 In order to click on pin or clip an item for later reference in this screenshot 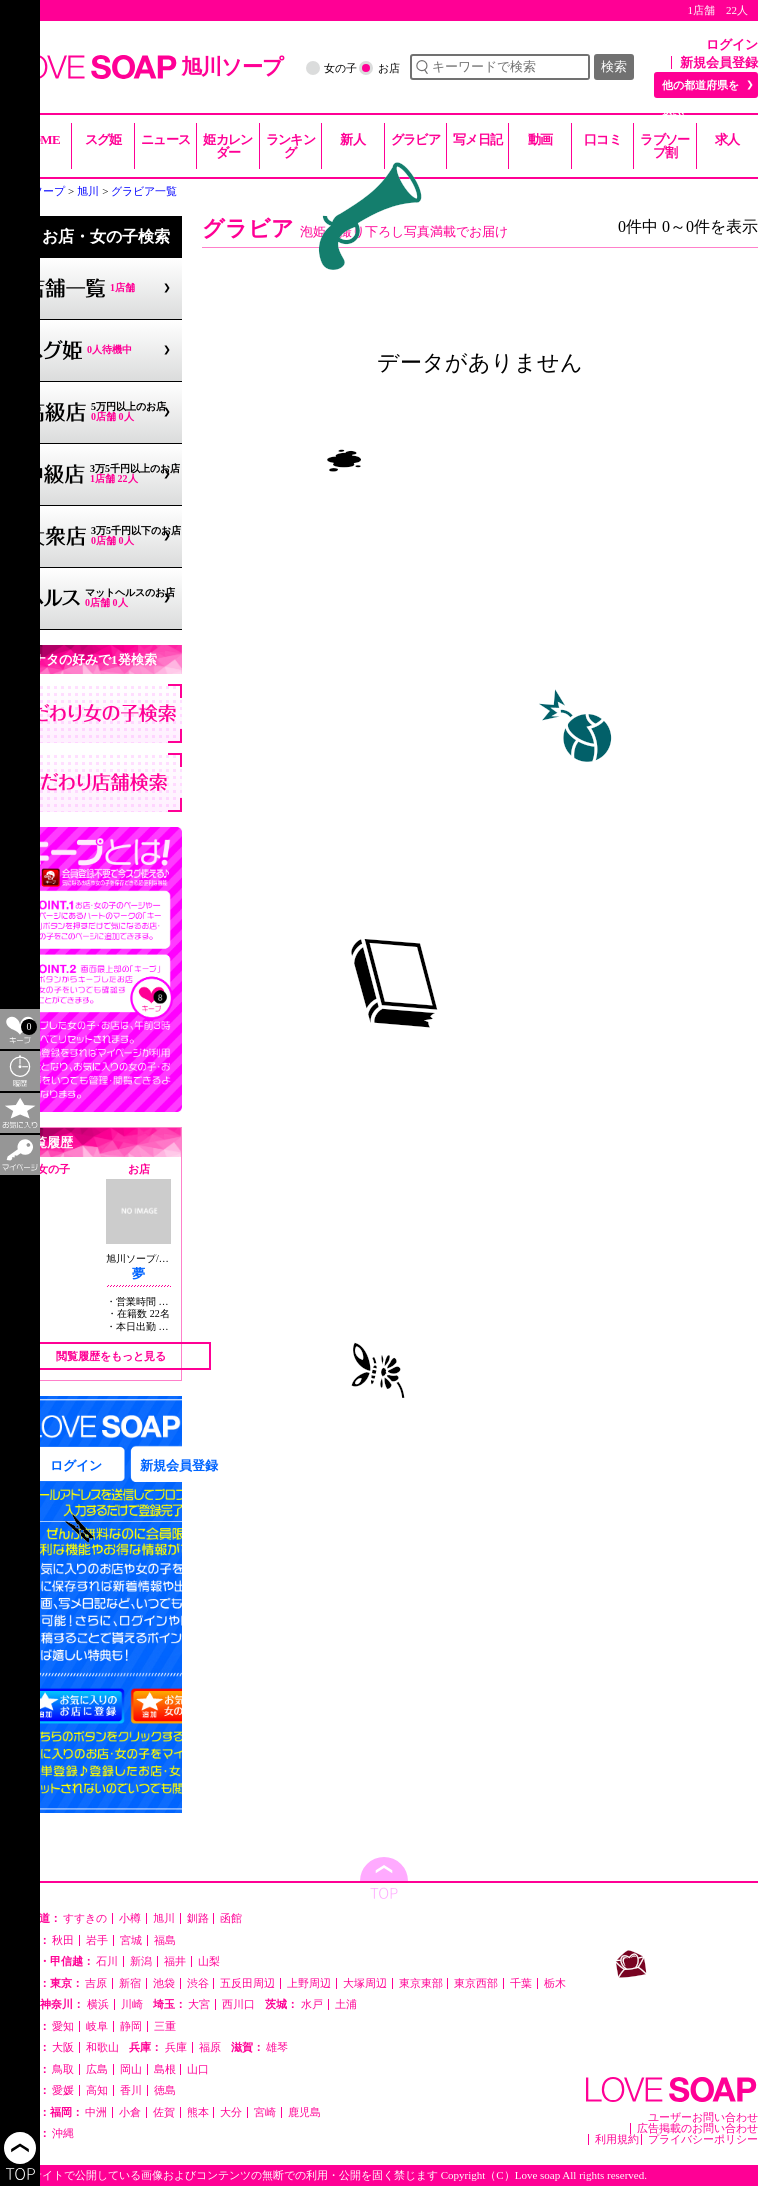, I will do `click(79, 1528)`.